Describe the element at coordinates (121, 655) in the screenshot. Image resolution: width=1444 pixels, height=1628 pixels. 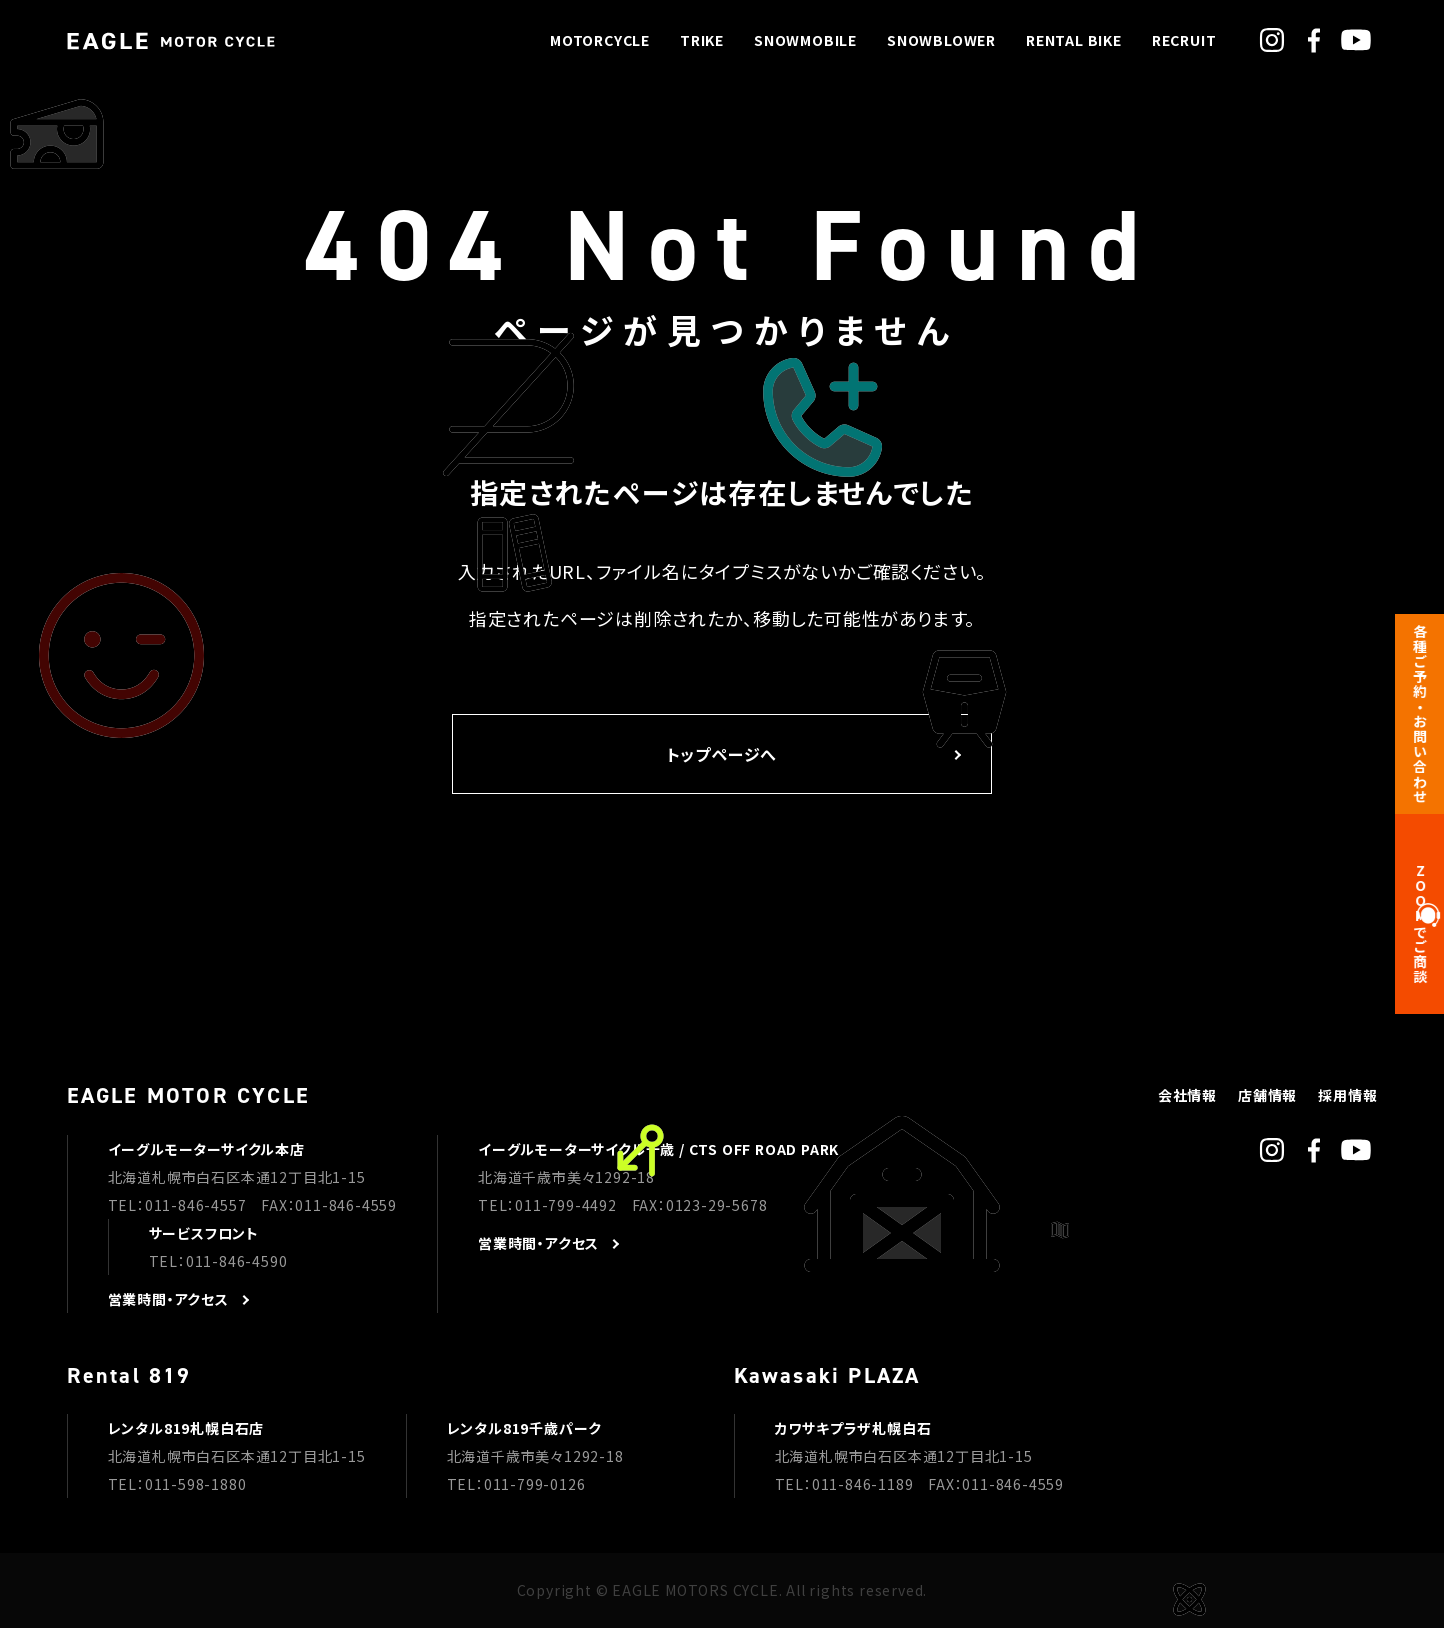
I see `insert a winking emoji into your message` at that location.